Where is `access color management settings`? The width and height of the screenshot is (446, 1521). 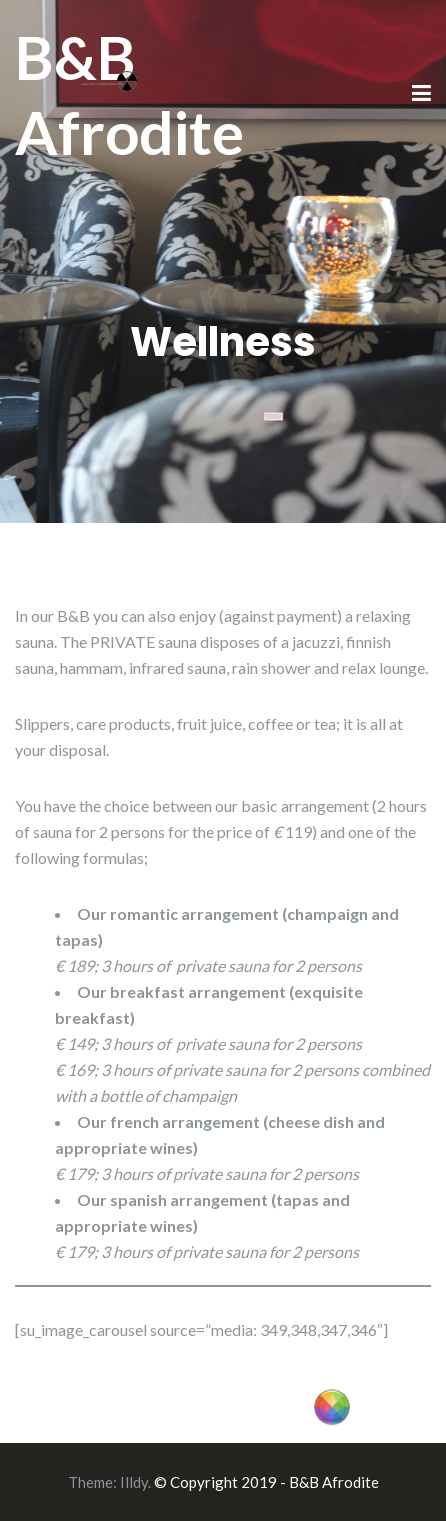
access color management settings is located at coordinates (332, 1407).